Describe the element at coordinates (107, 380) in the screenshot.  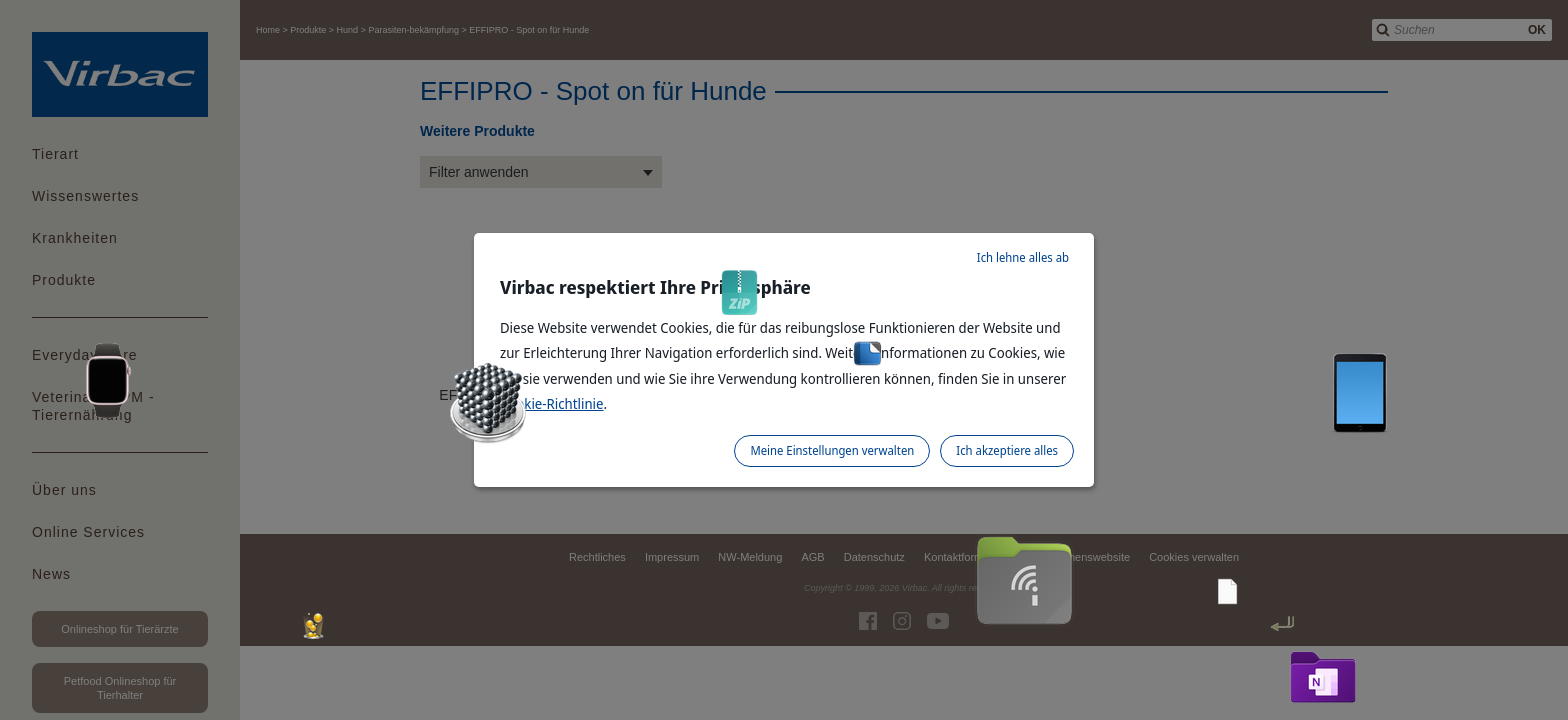
I see `apple watch series 9 device icon` at that location.